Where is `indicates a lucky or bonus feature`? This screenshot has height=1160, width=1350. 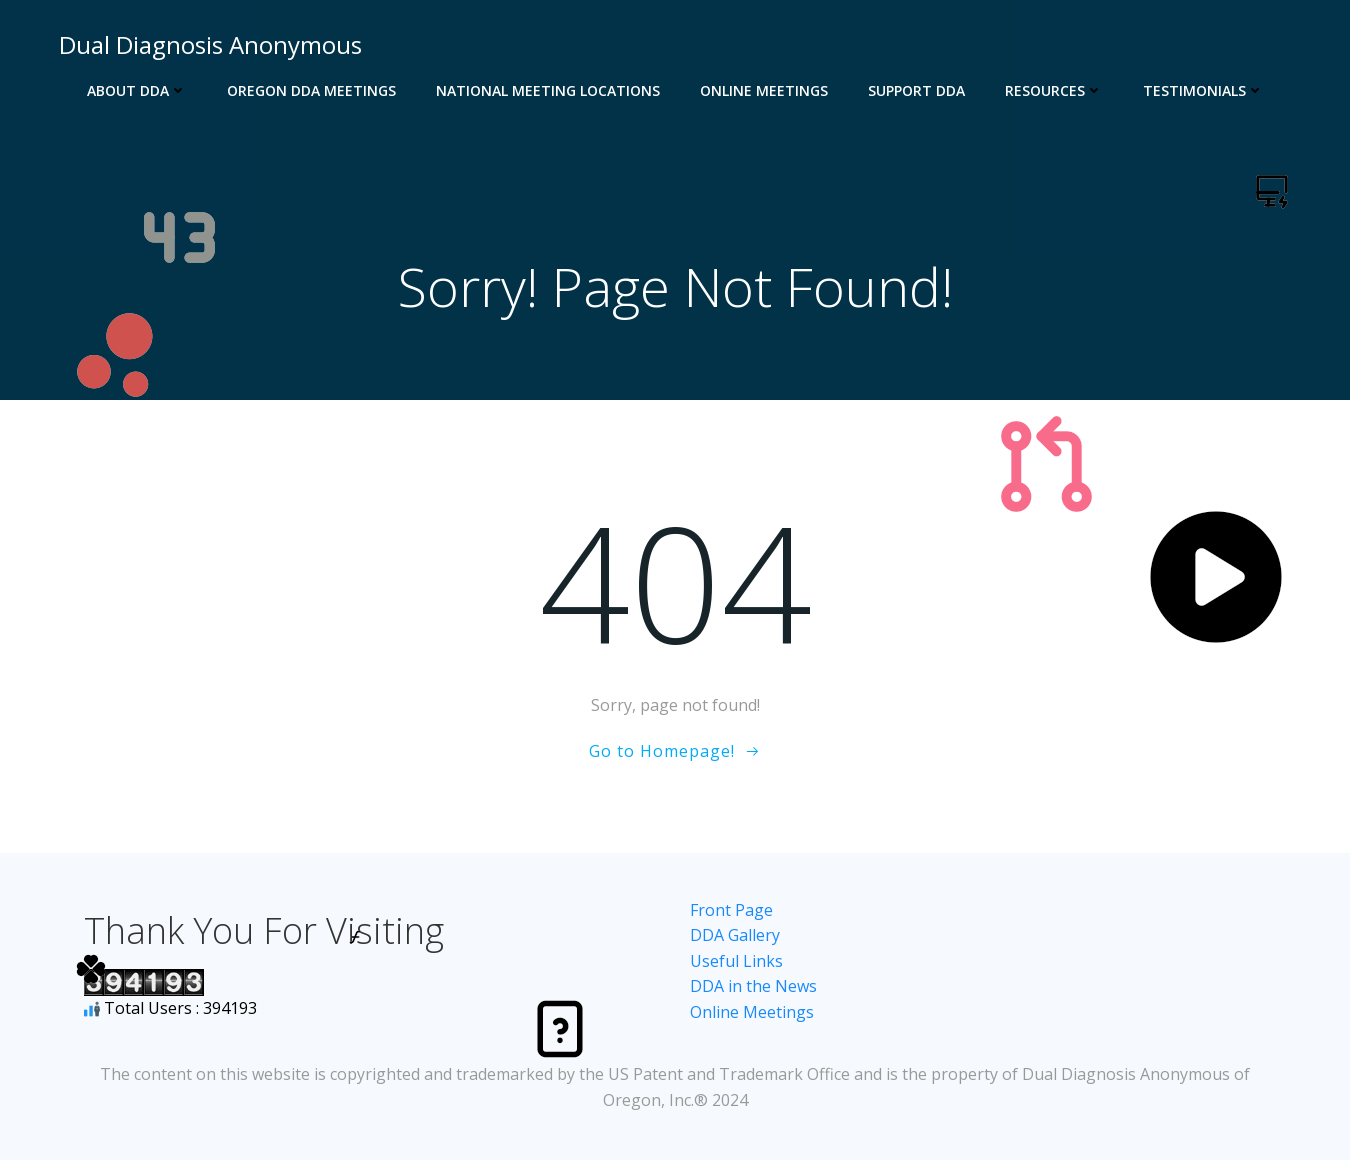 indicates a lucky or bonus feature is located at coordinates (91, 969).